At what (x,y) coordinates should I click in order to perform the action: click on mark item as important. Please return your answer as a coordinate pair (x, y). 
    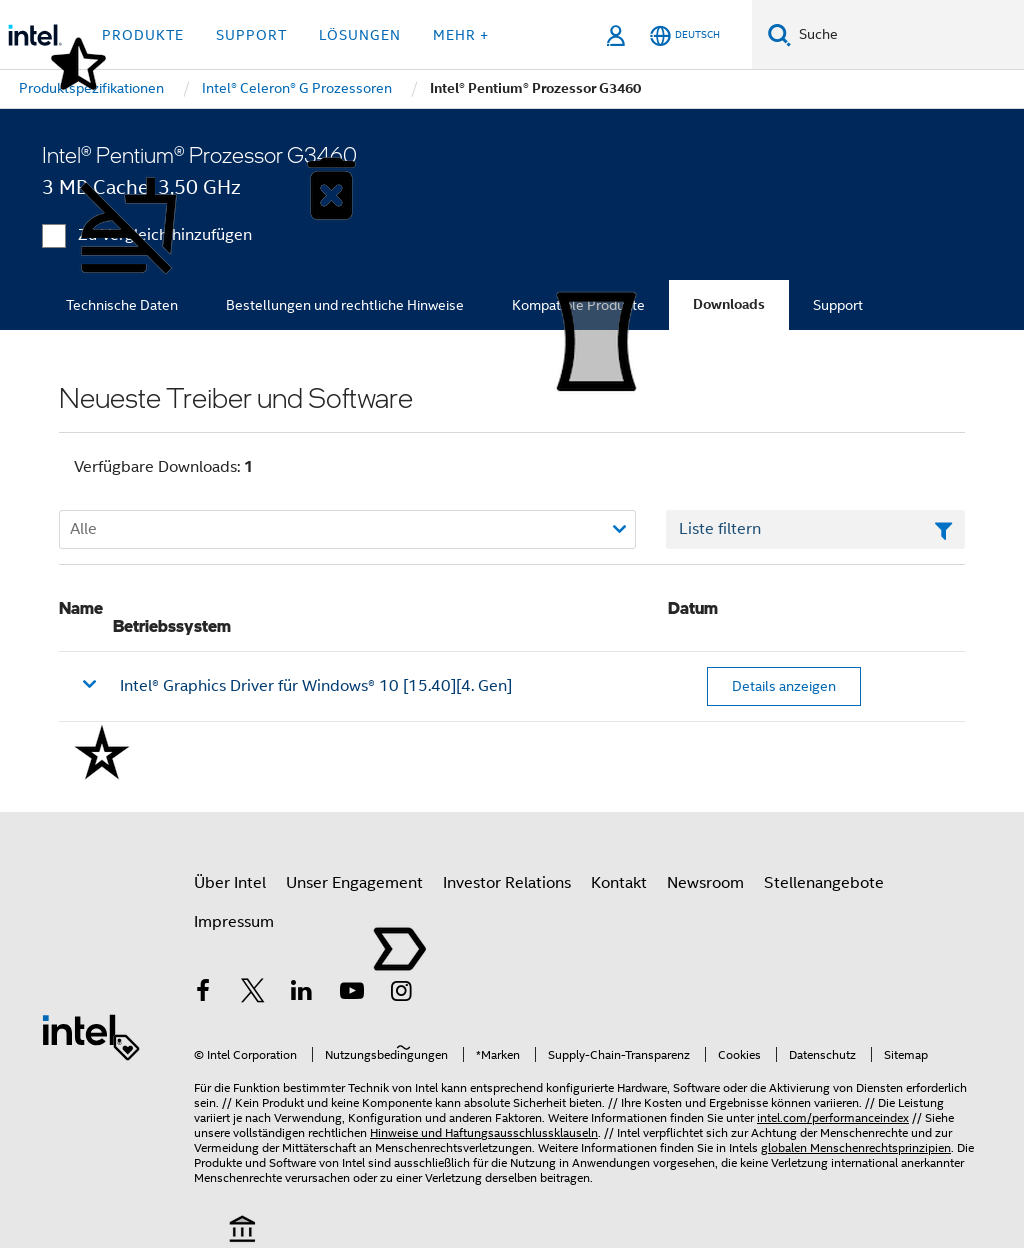
    Looking at the image, I should click on (399, 949).